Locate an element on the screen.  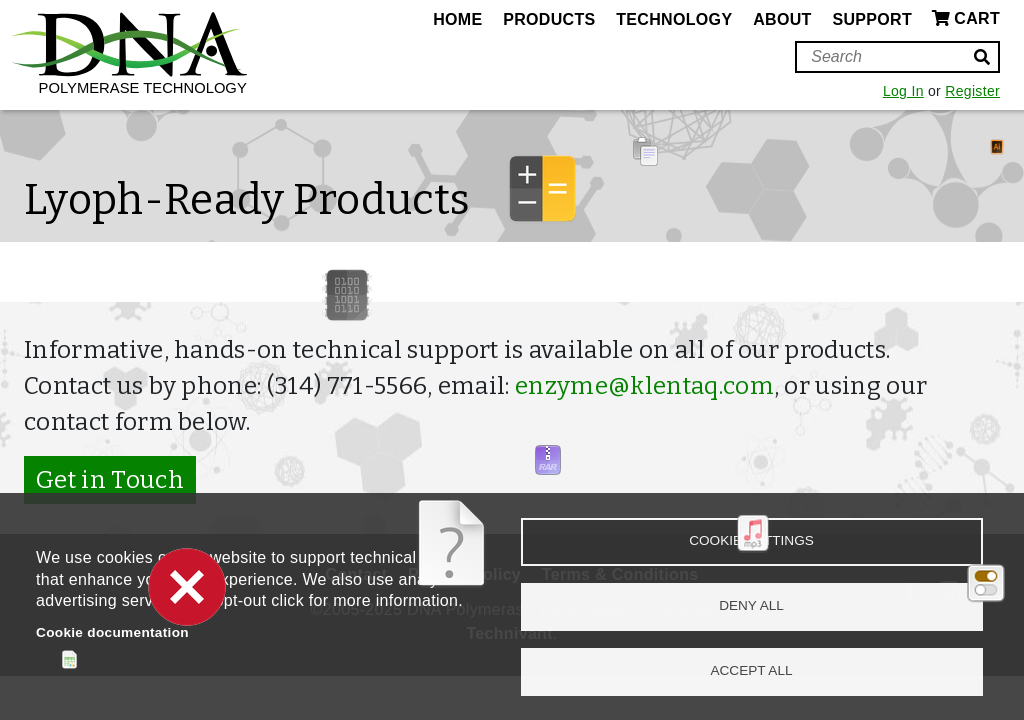
dismiss or close a dialog is located at coordinates (187, 587).